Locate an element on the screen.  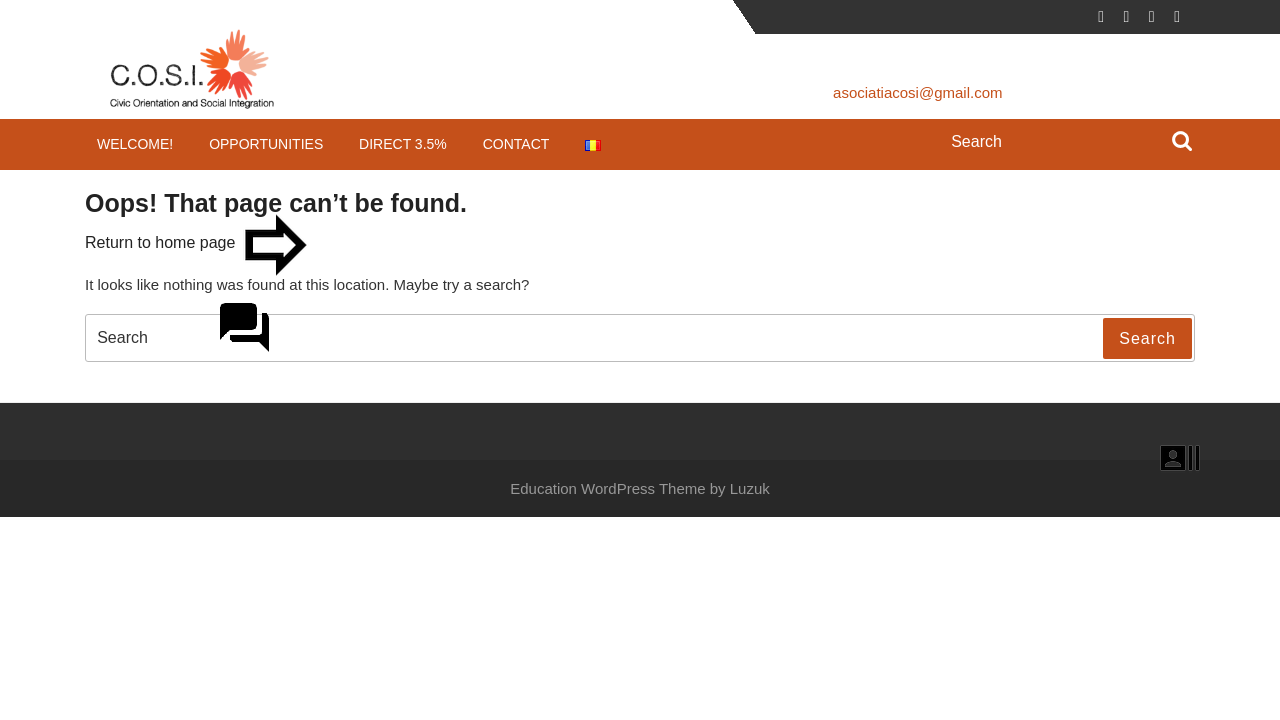
open discussion forum or group chat is located at coordinates (244, 327).